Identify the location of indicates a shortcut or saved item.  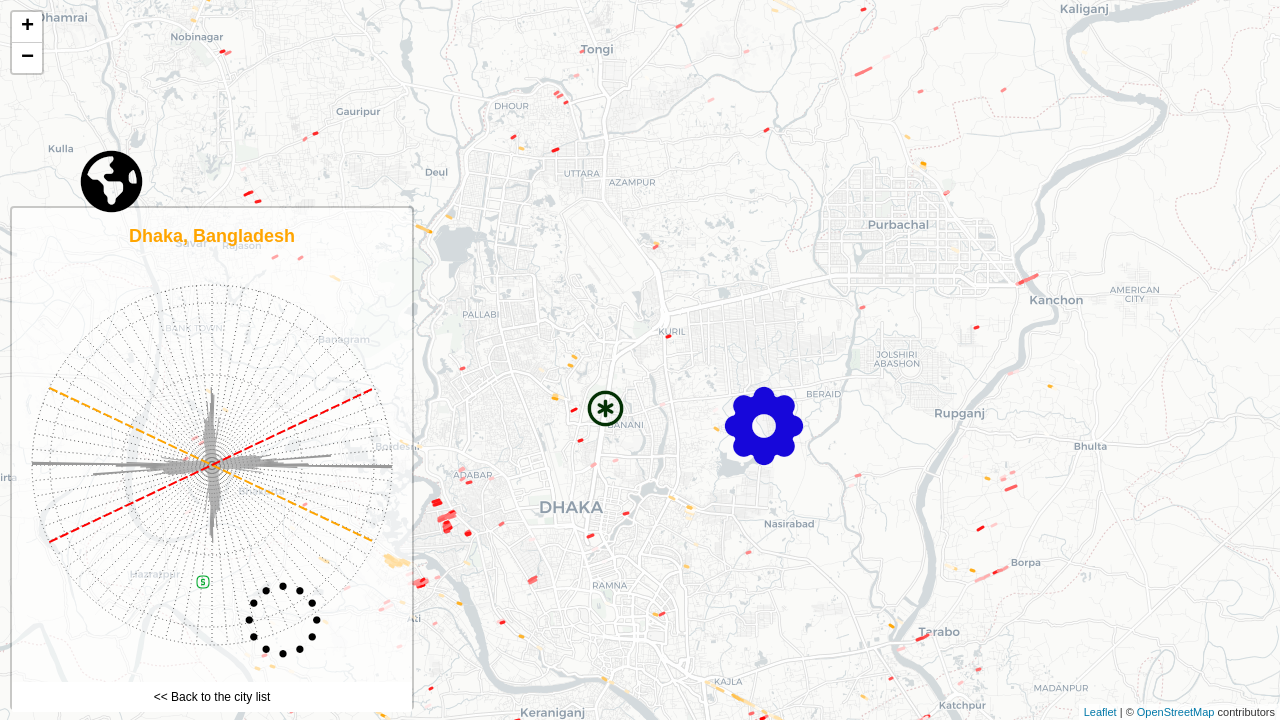
(203, 582).